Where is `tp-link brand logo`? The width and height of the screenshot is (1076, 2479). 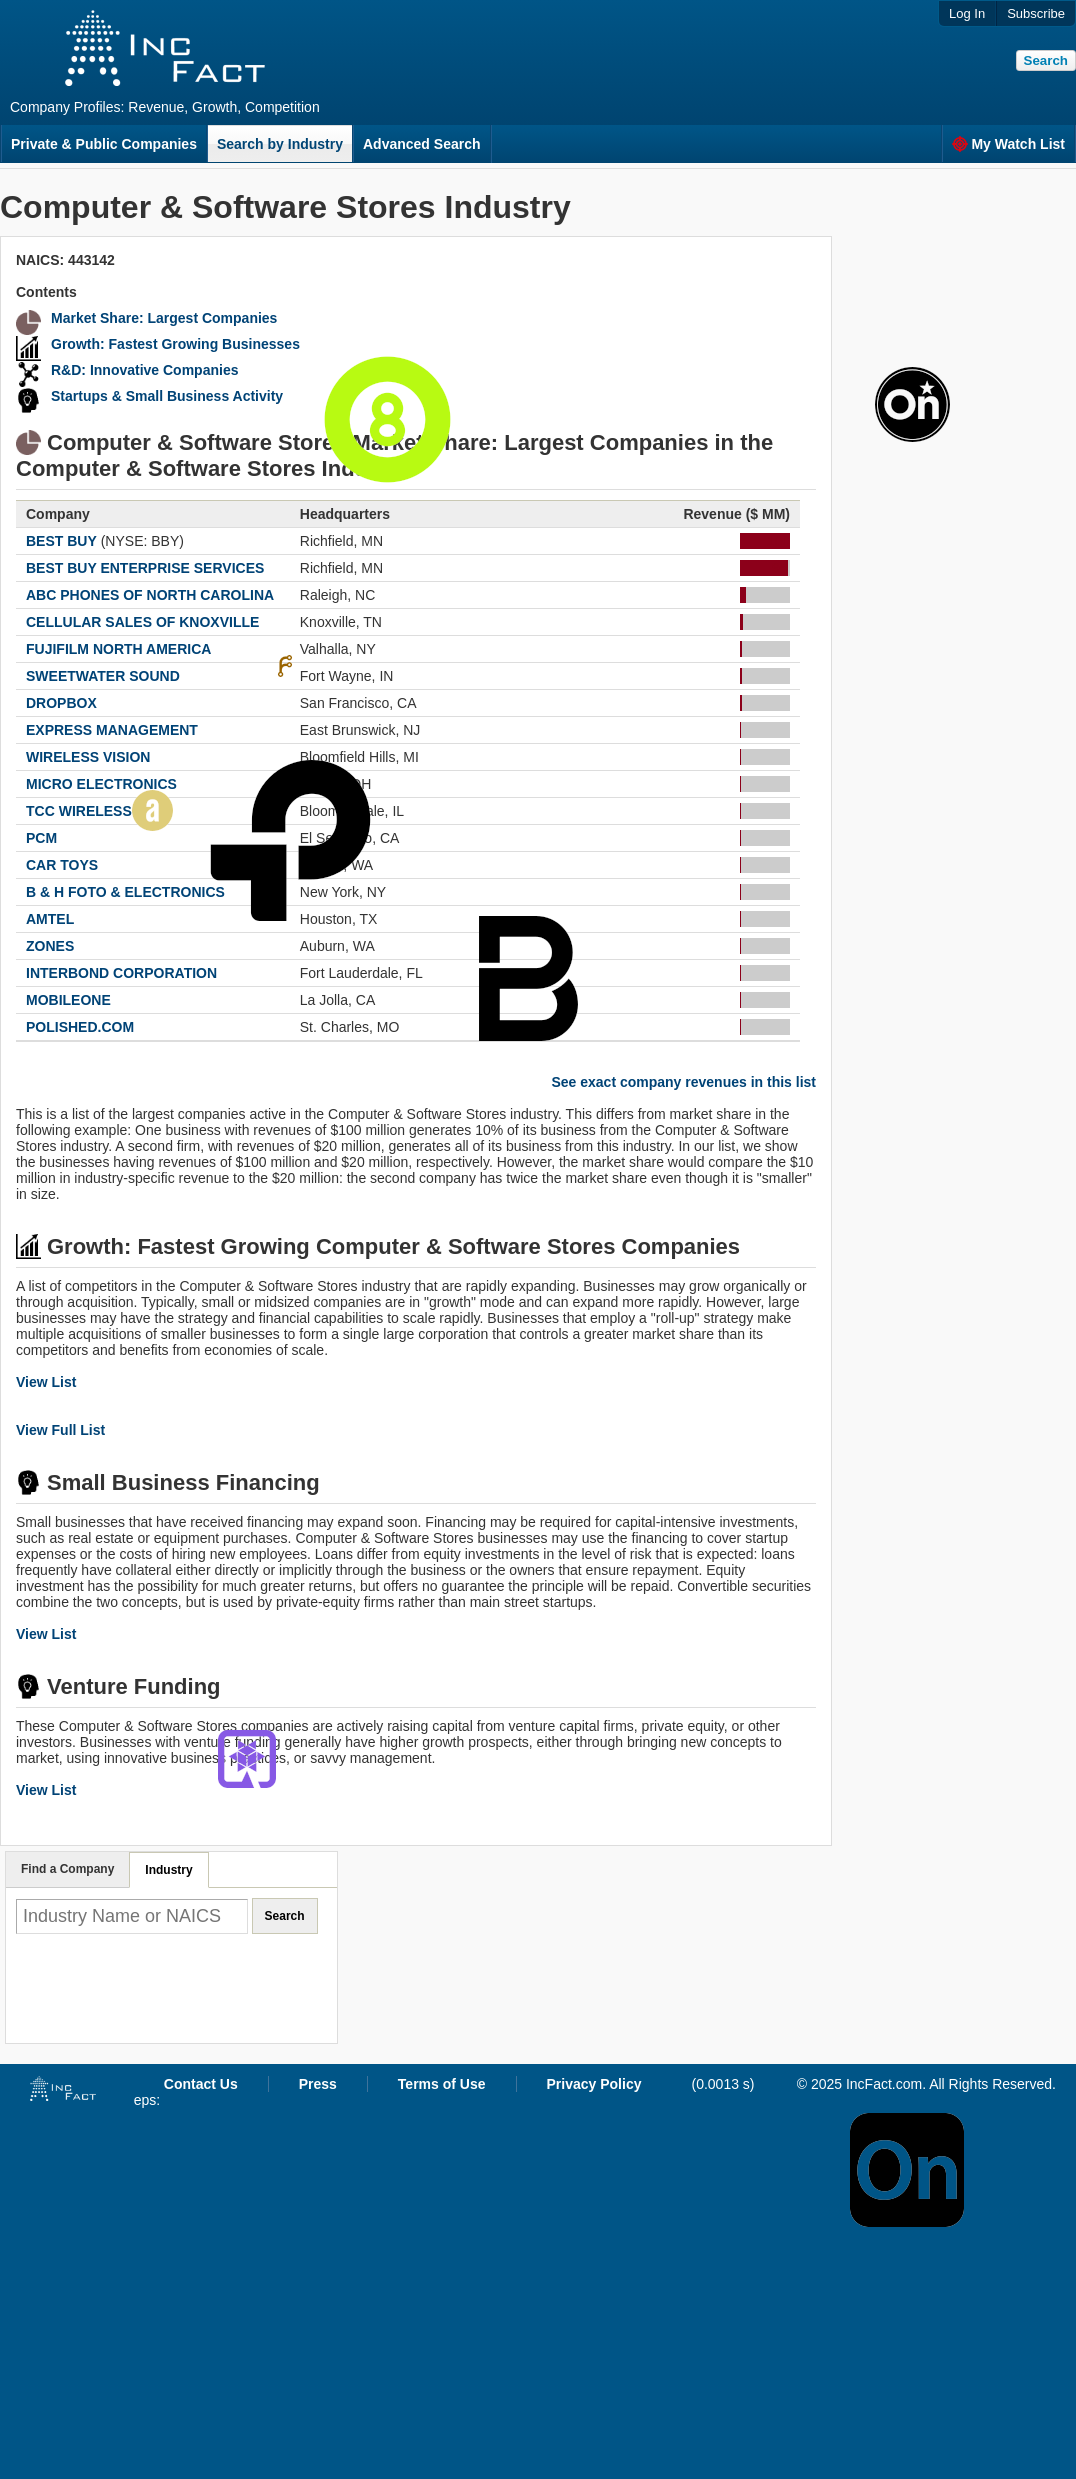 tp-link brand logo is located at coordinates (290, 840).